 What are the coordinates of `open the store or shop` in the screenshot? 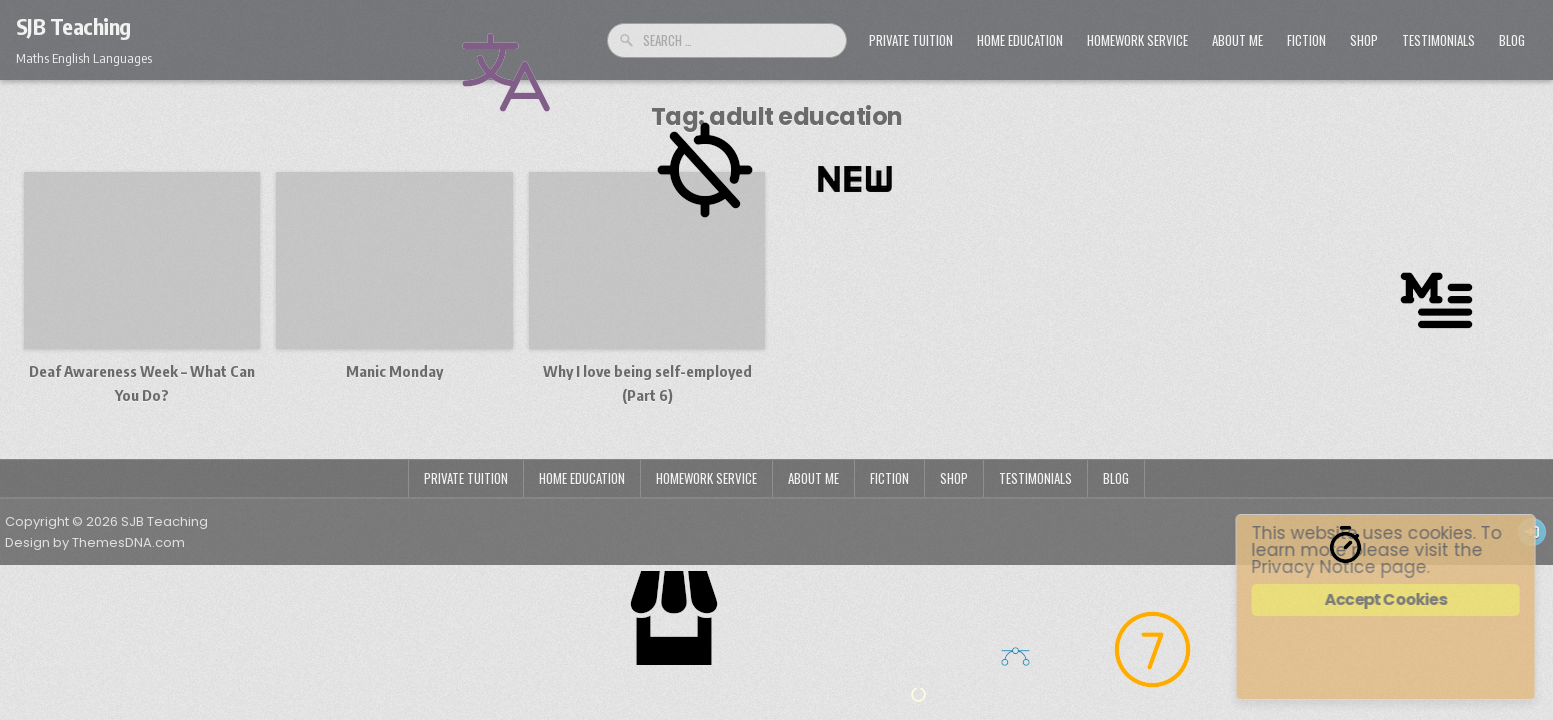 It's located at (674, 618).